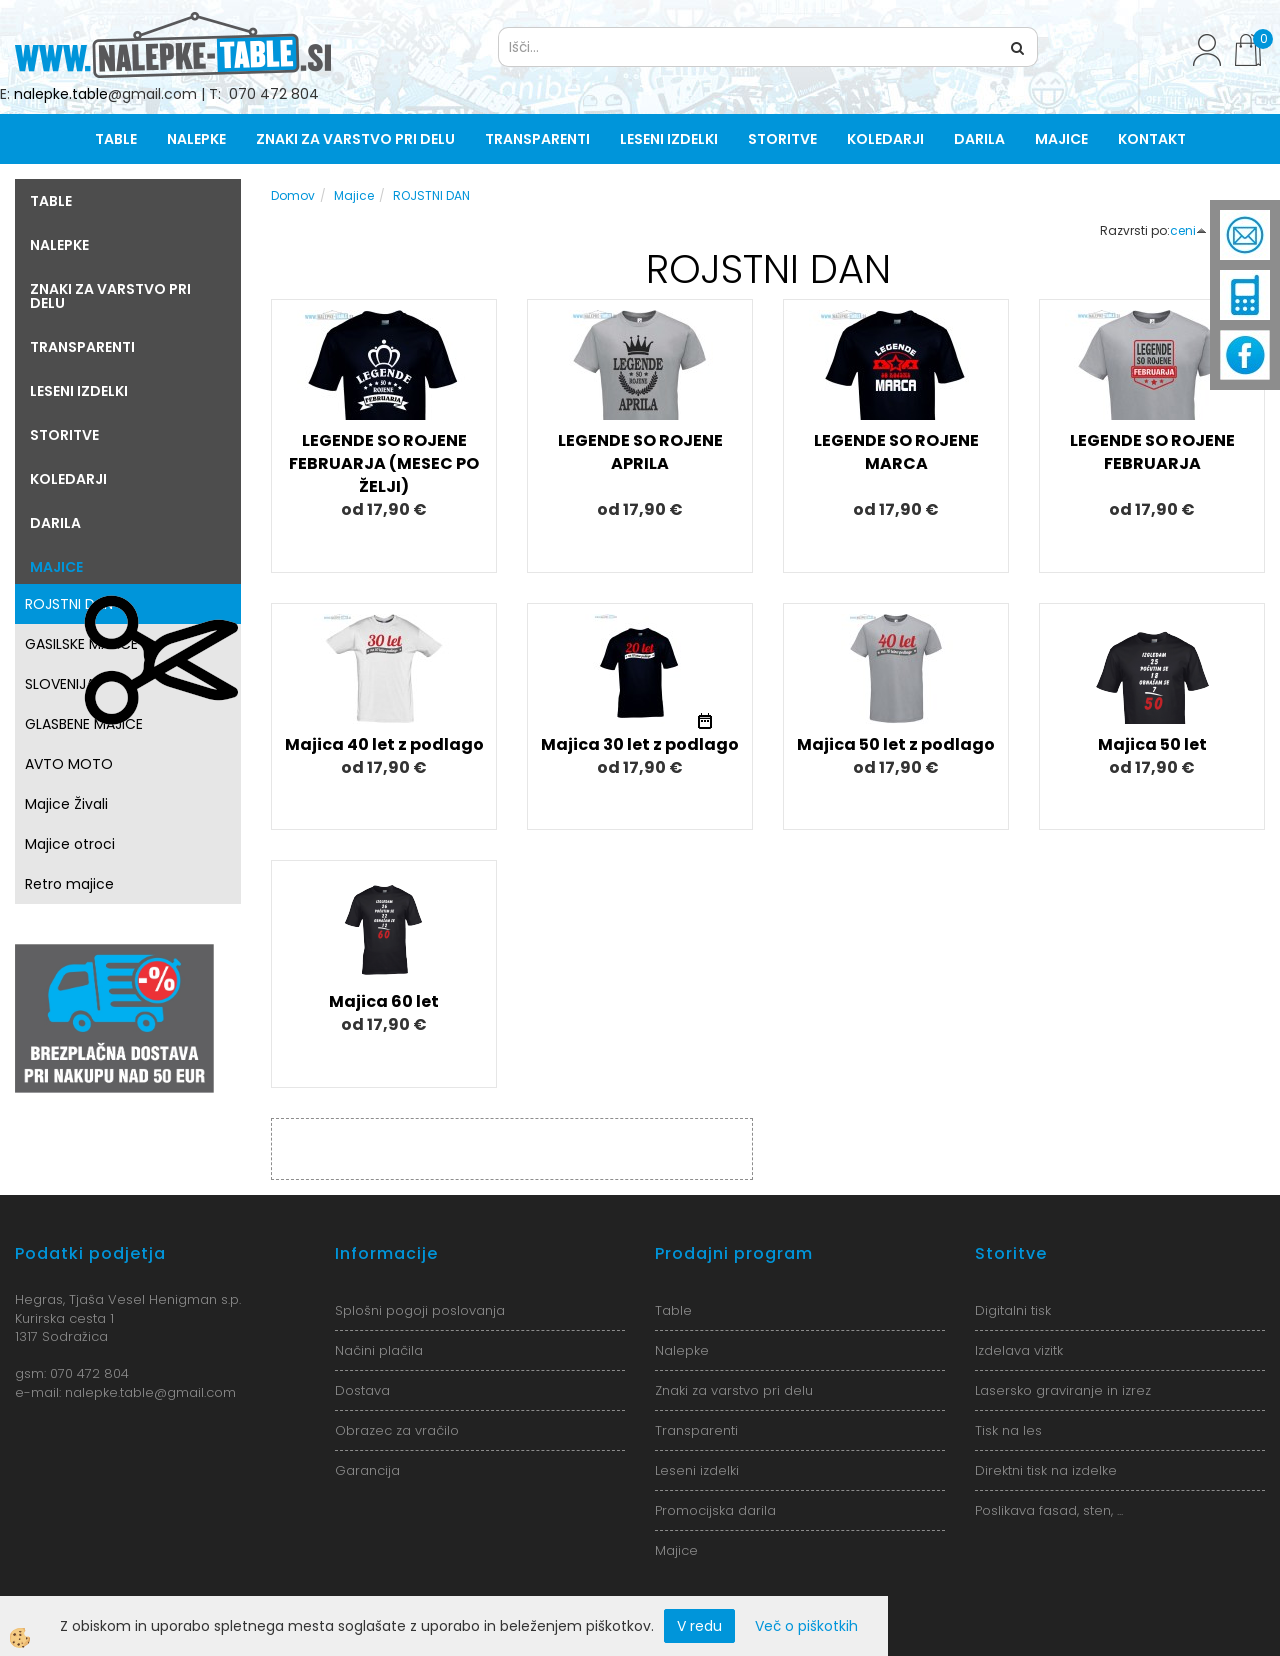 Image resolution: width=1280 pixels, height=1656 pixels. I want to click on cut selected content, so click(160, 660).